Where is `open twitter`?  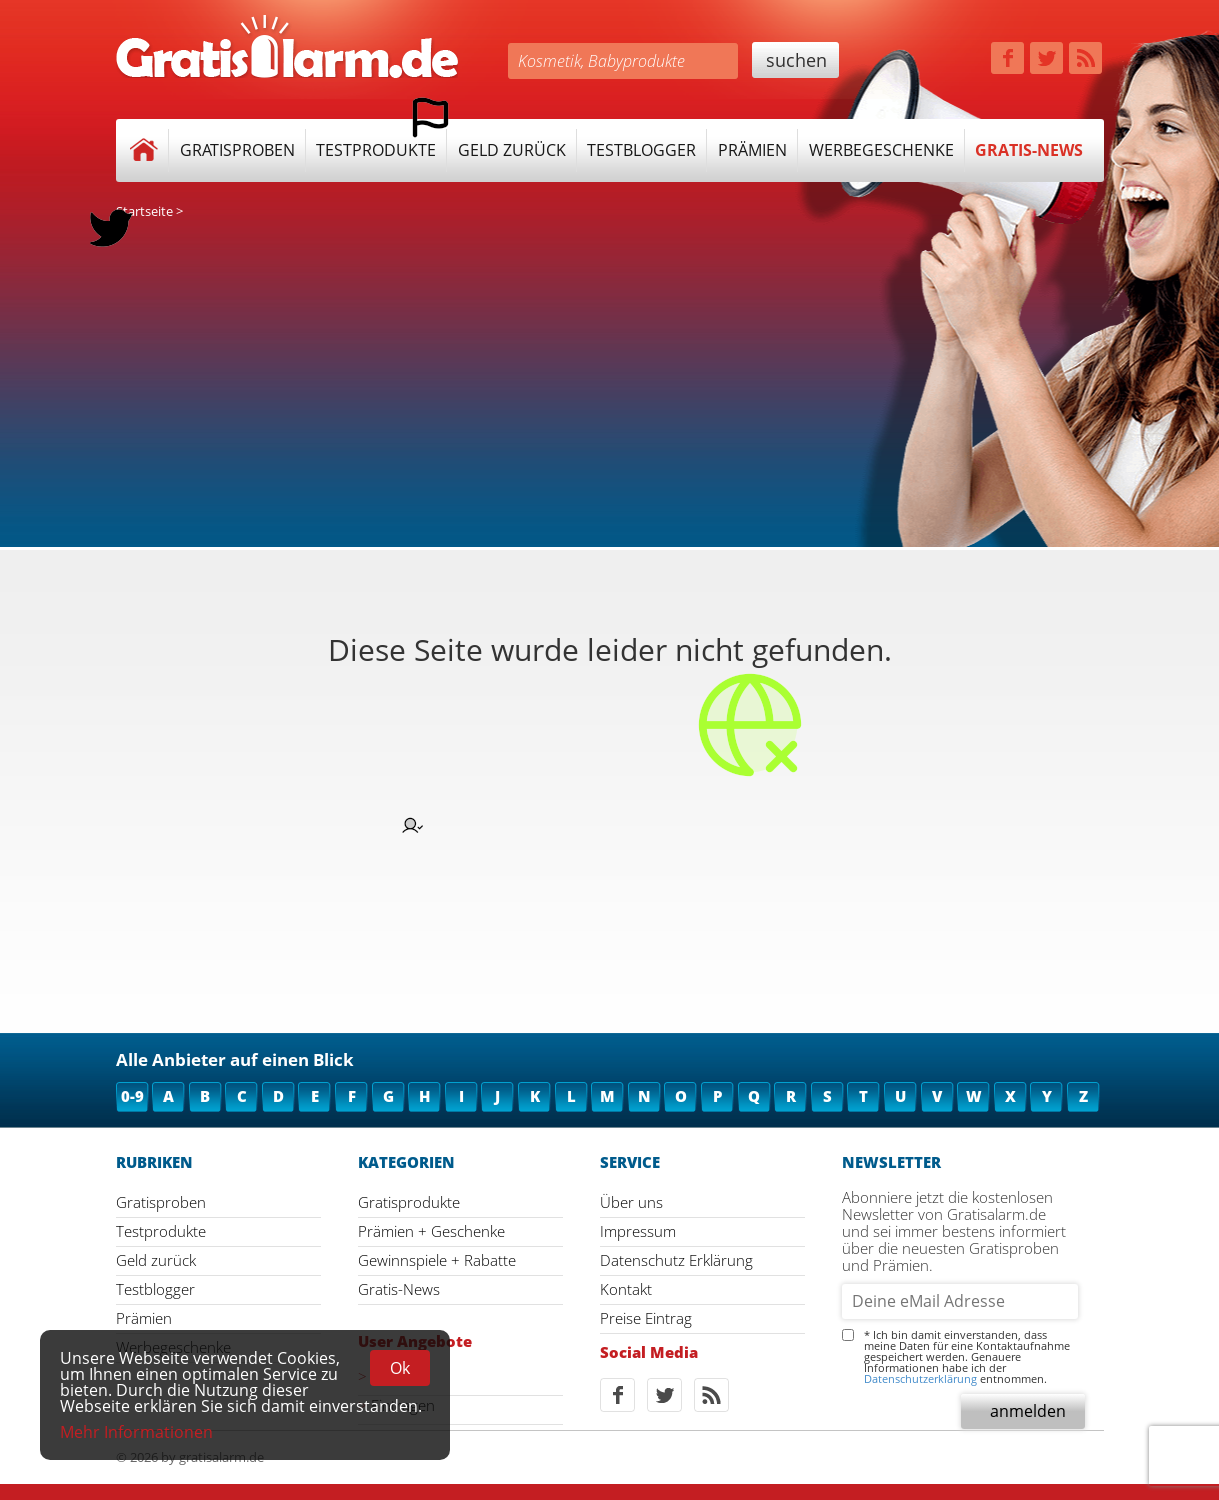 open twitter is located at coordinates (111, 228).